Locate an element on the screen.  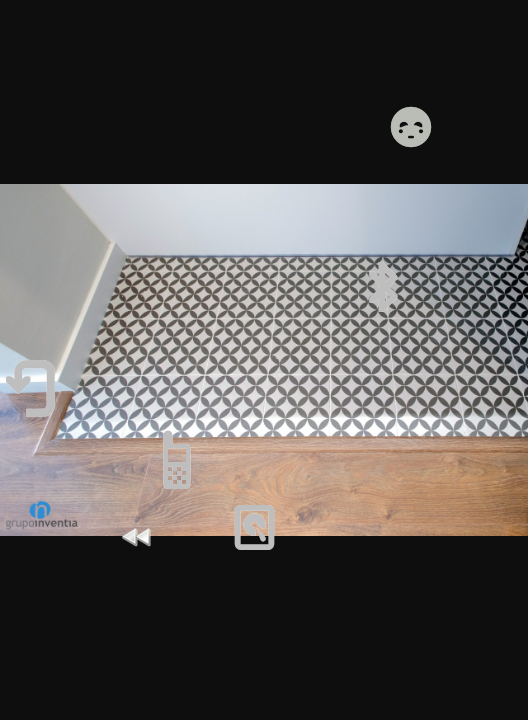
make a phone call is located at coordinates (177, 462).